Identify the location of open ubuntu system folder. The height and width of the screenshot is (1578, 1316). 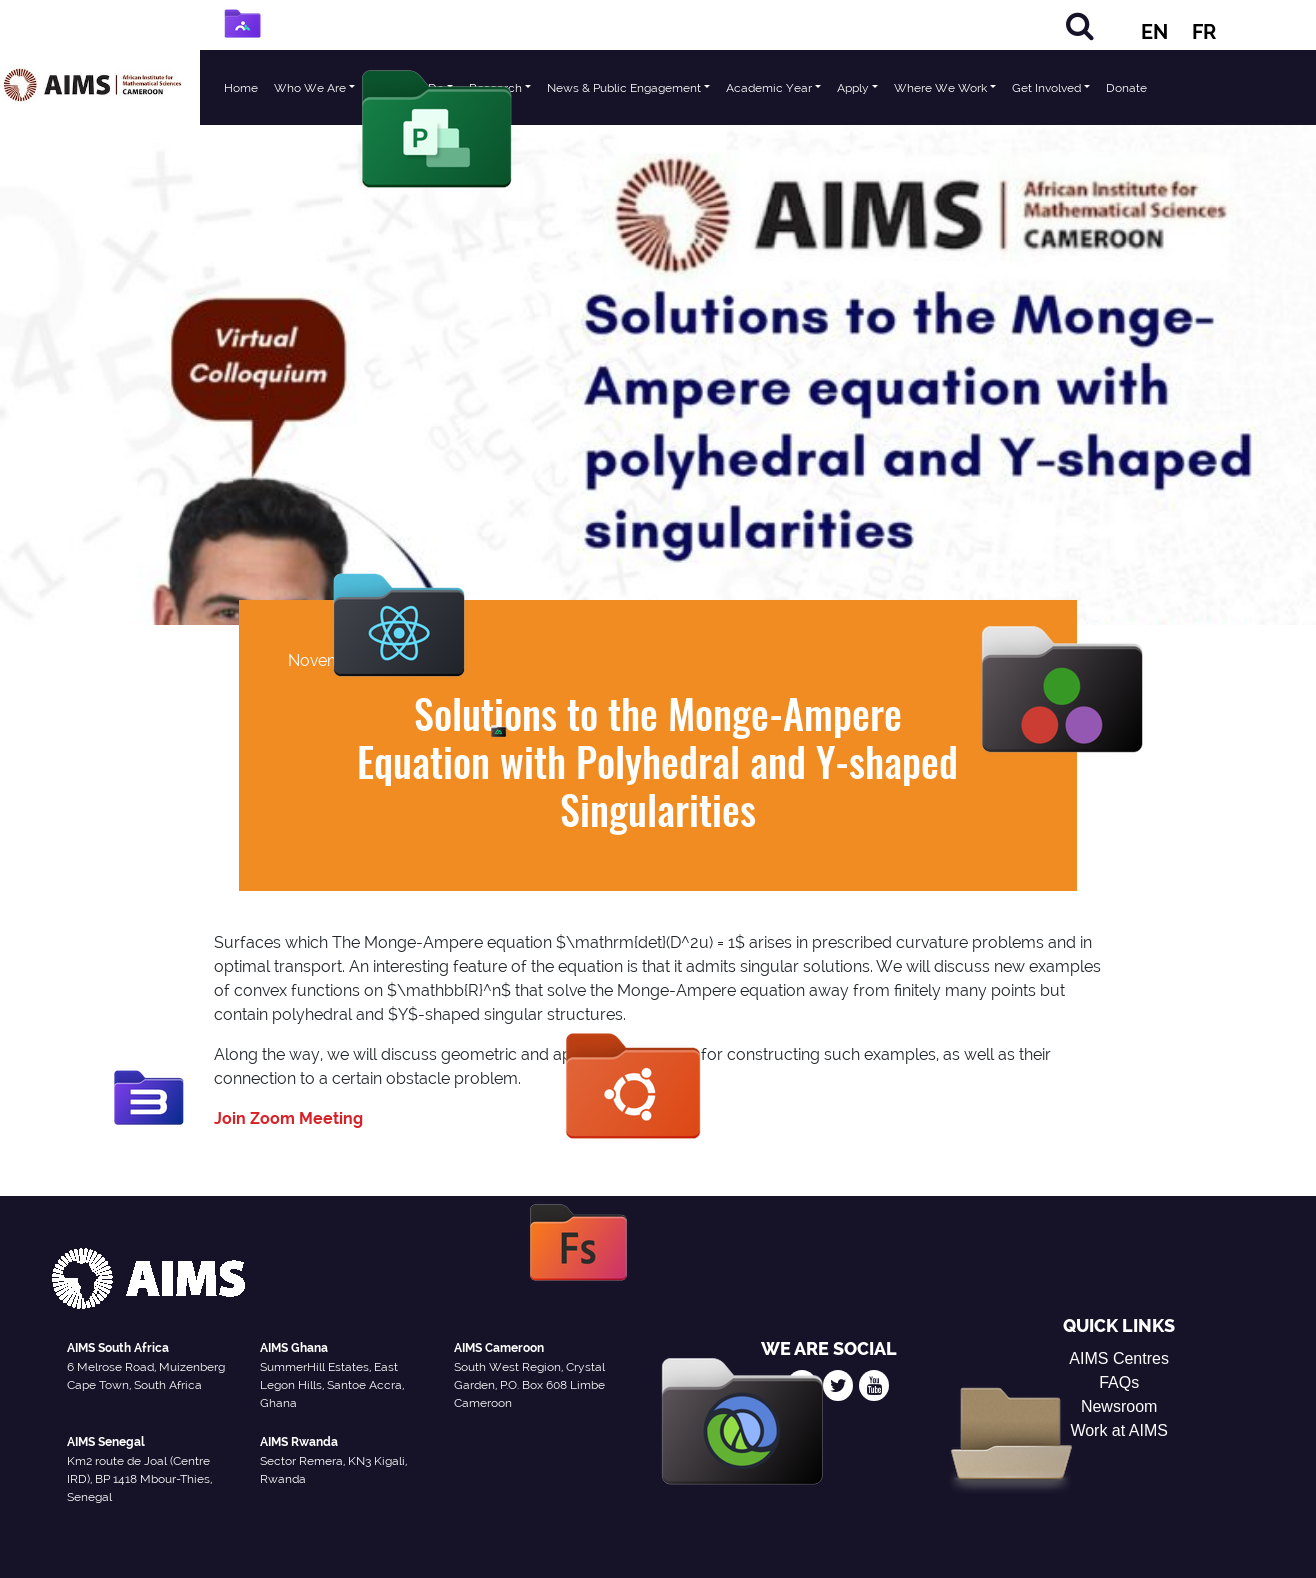
(632, 1089).